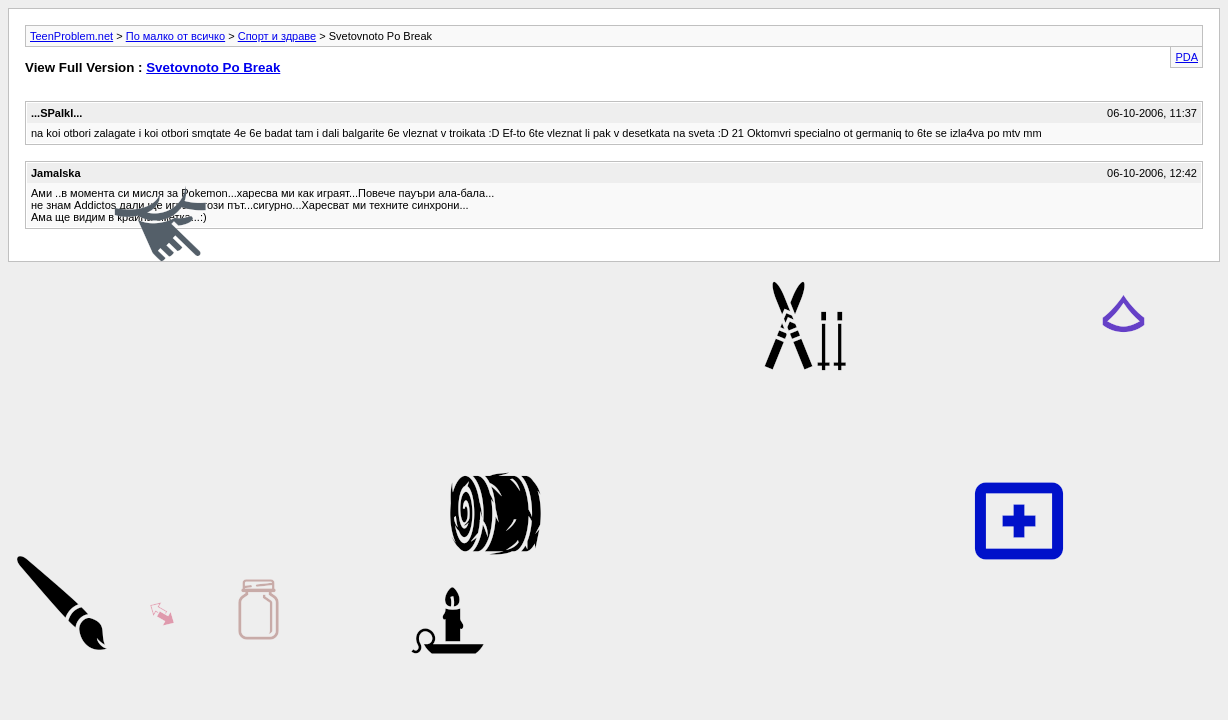  I want to click on decorative candle or lighting element in a game interface, so click(447, 624).